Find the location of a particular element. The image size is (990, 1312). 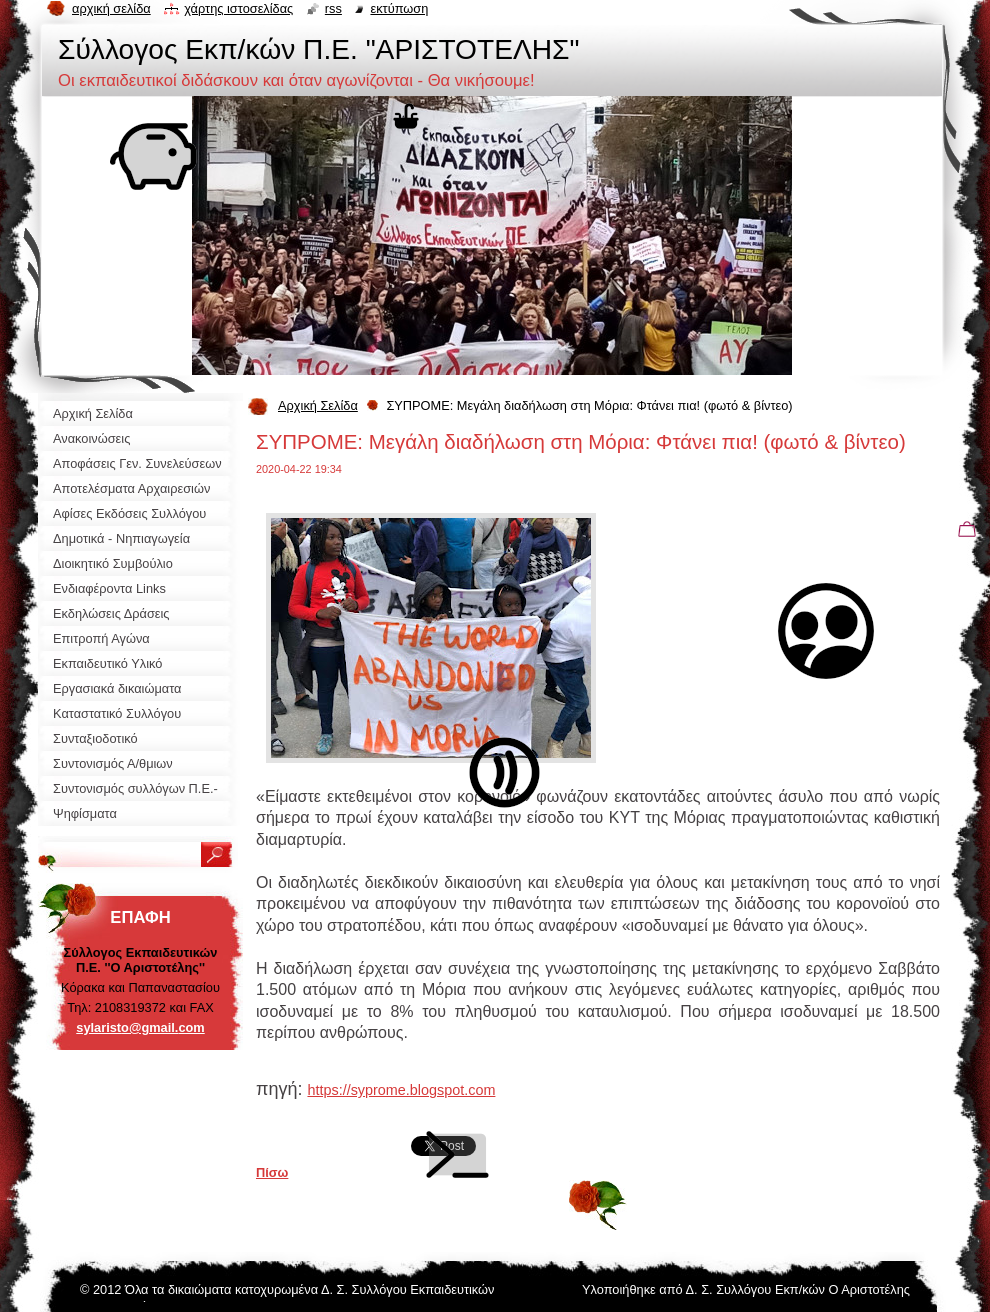

view your shopping bag is located at coordinates (967, 530).